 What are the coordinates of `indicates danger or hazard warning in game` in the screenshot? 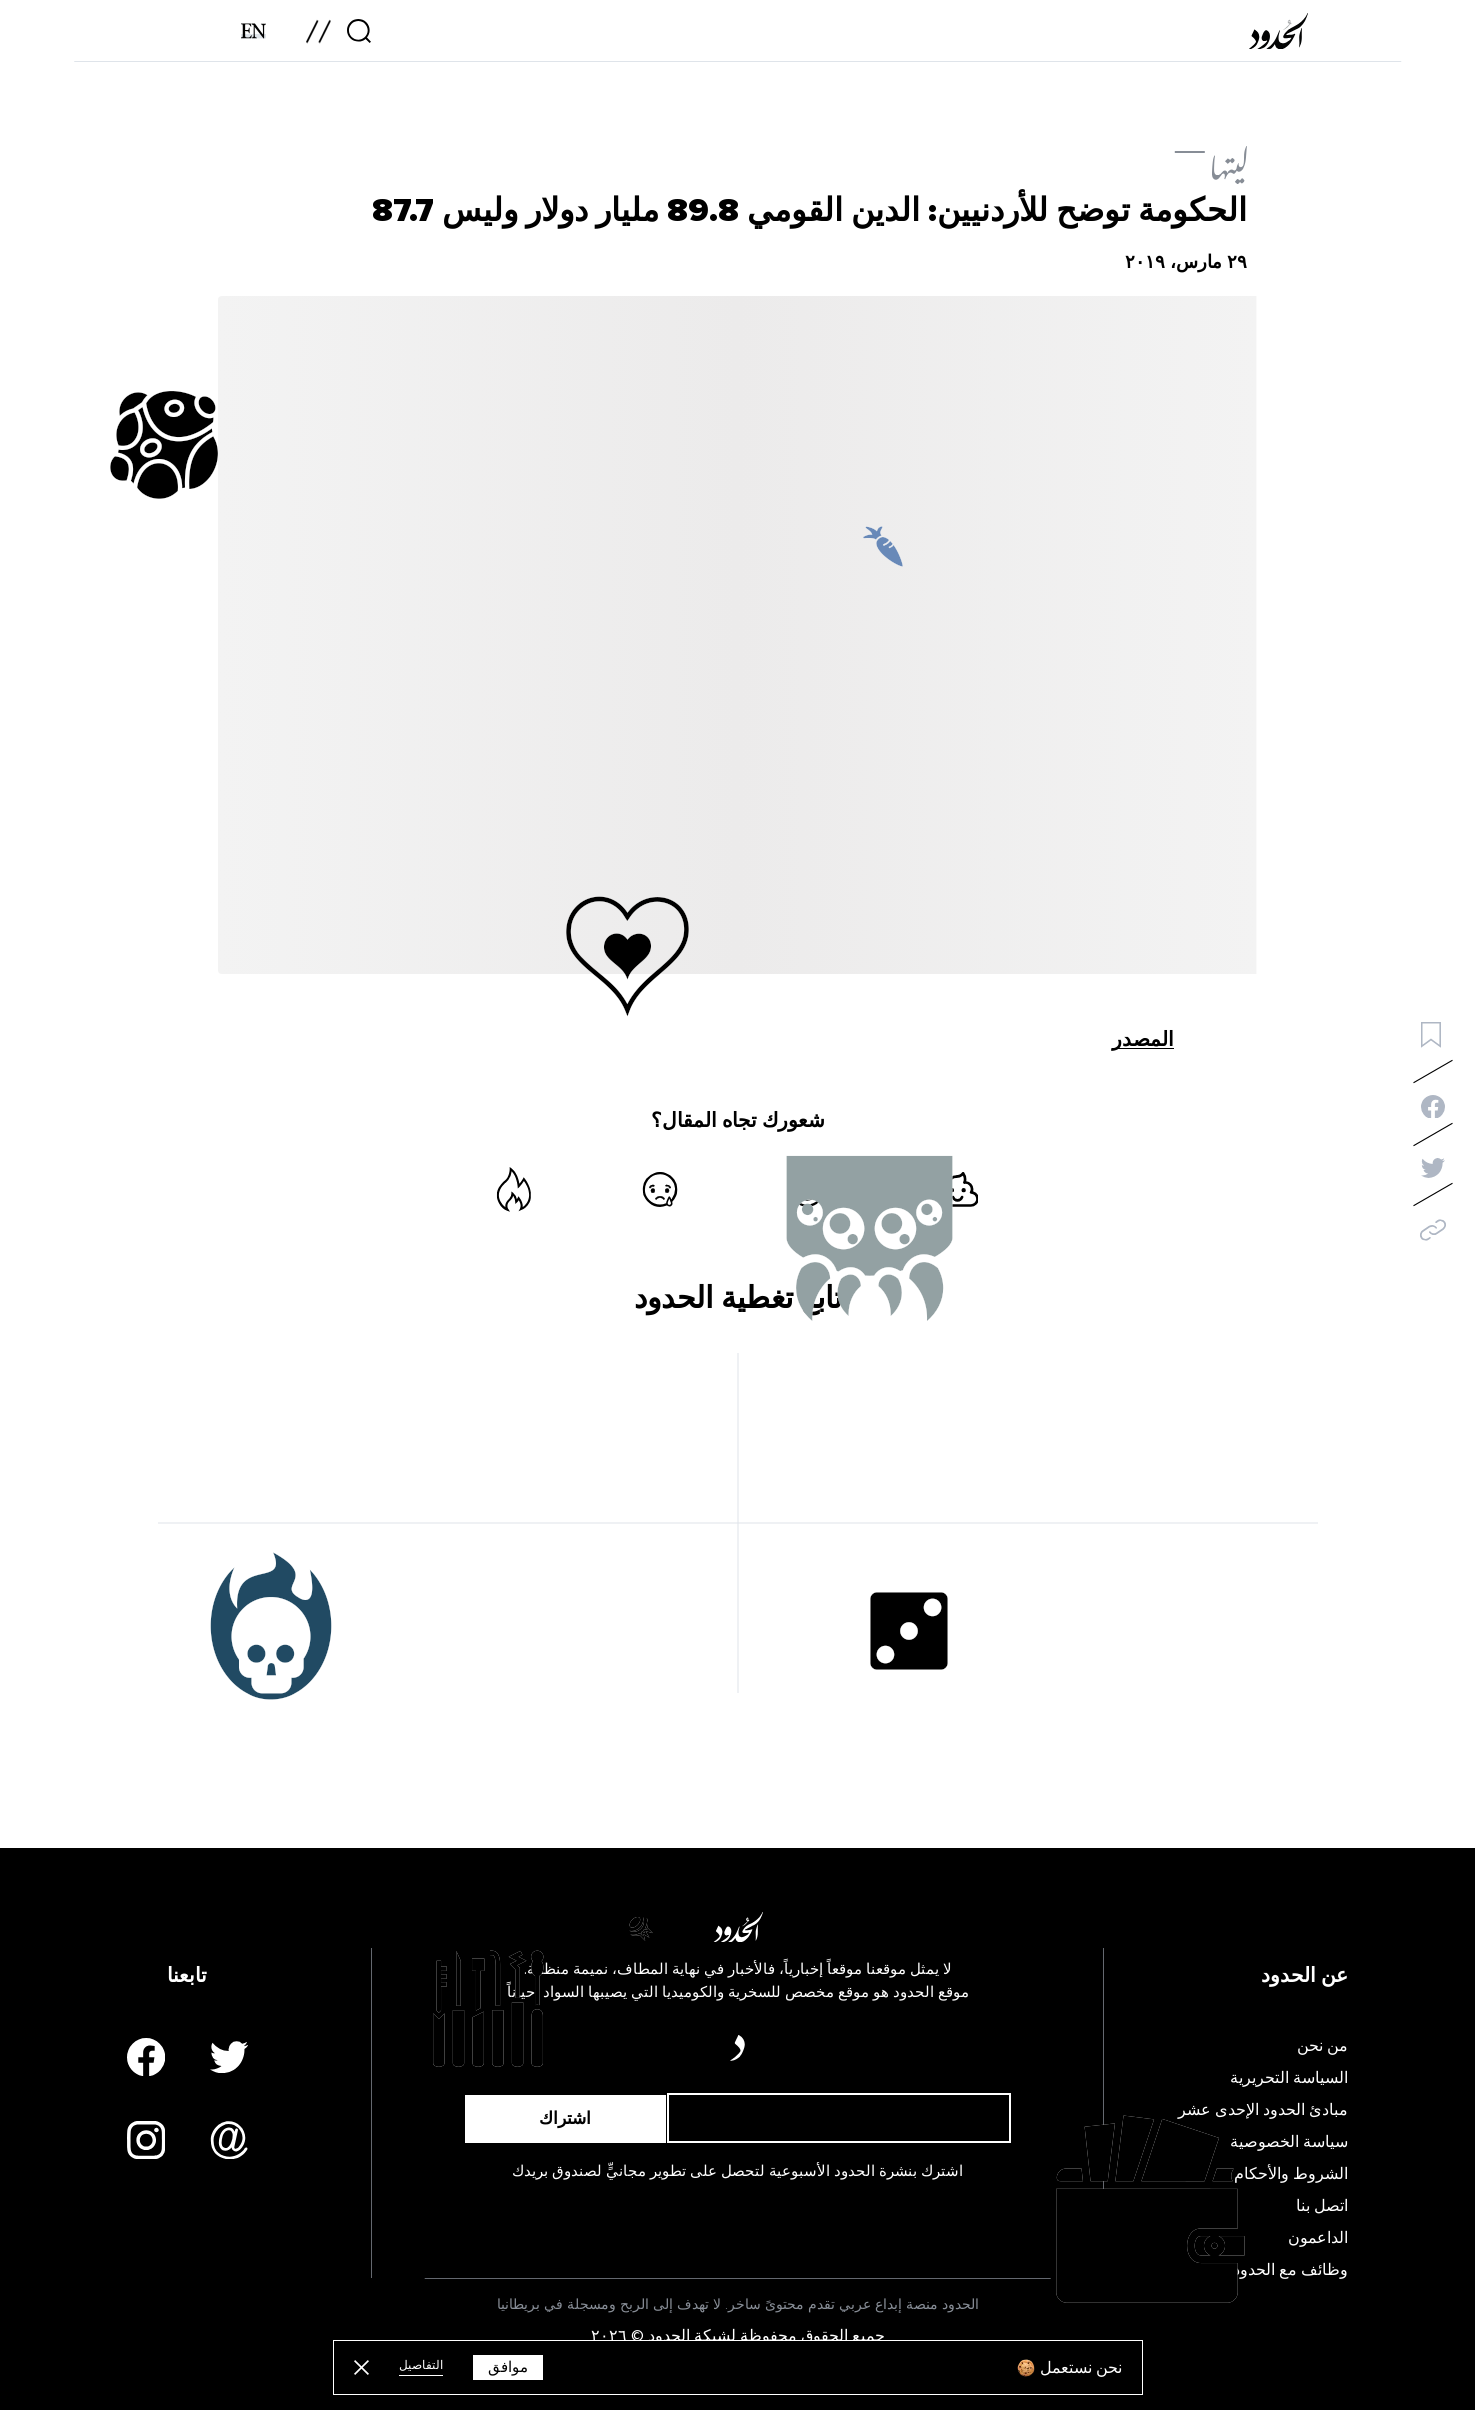 It's located at (271, 1626).